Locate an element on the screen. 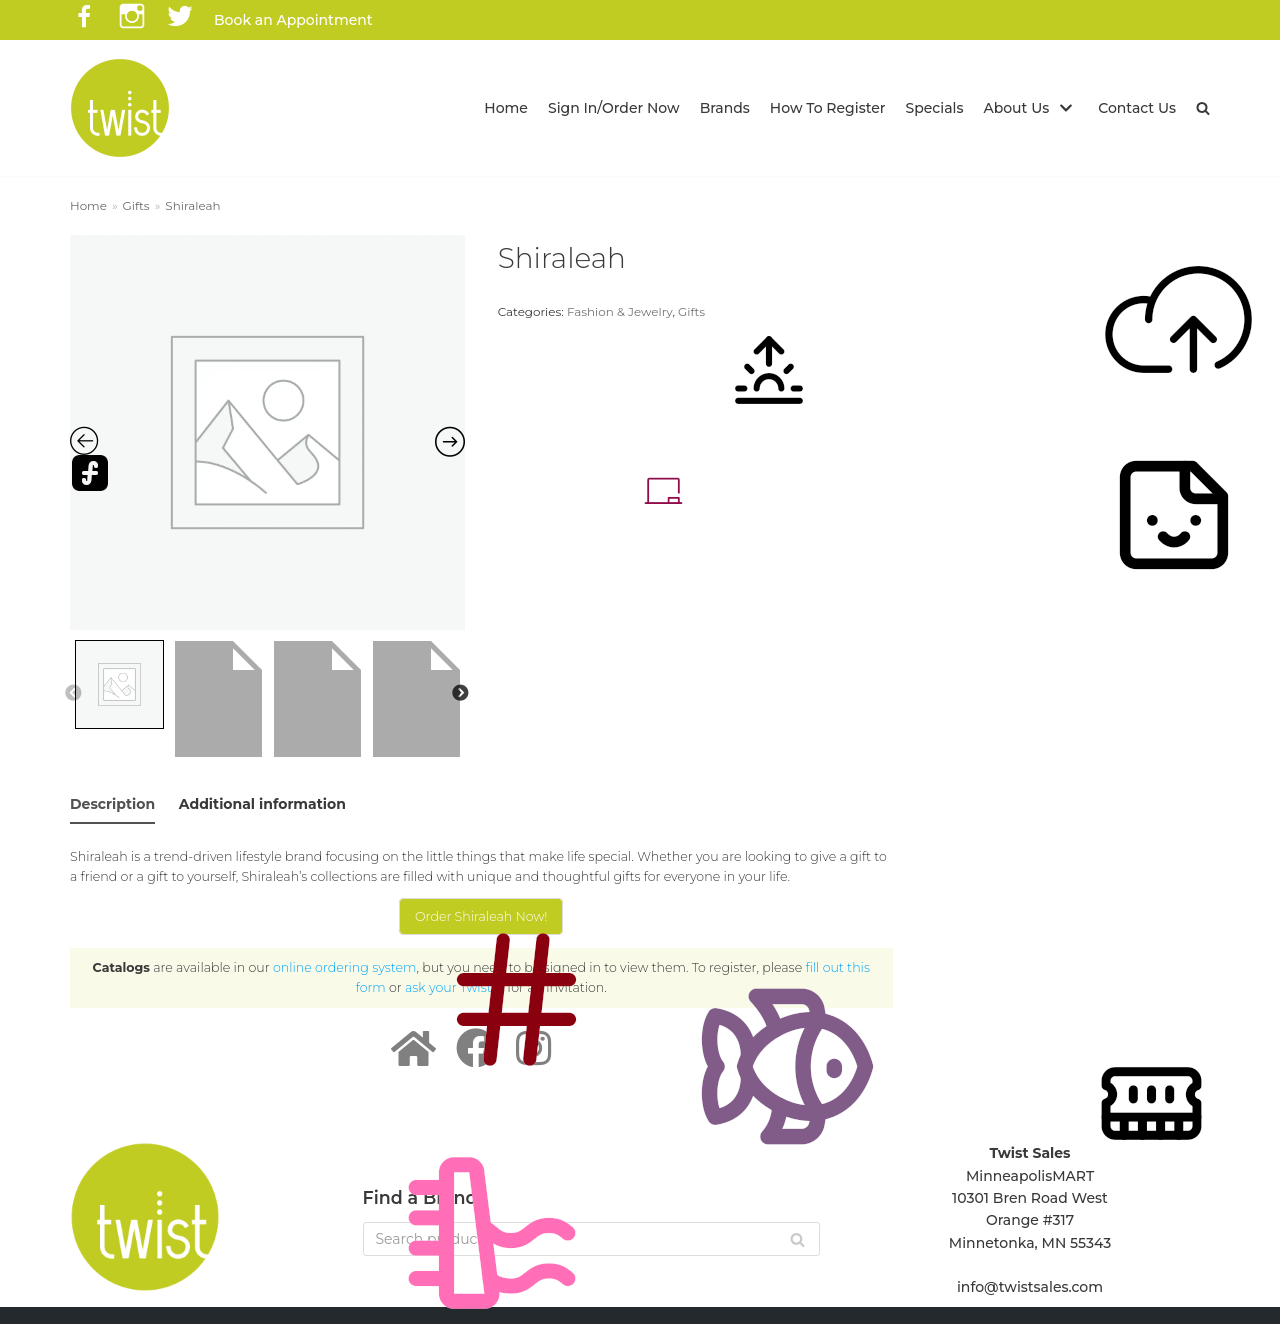  open whiteboard or presentation mode is located at coordinates (663, 491).